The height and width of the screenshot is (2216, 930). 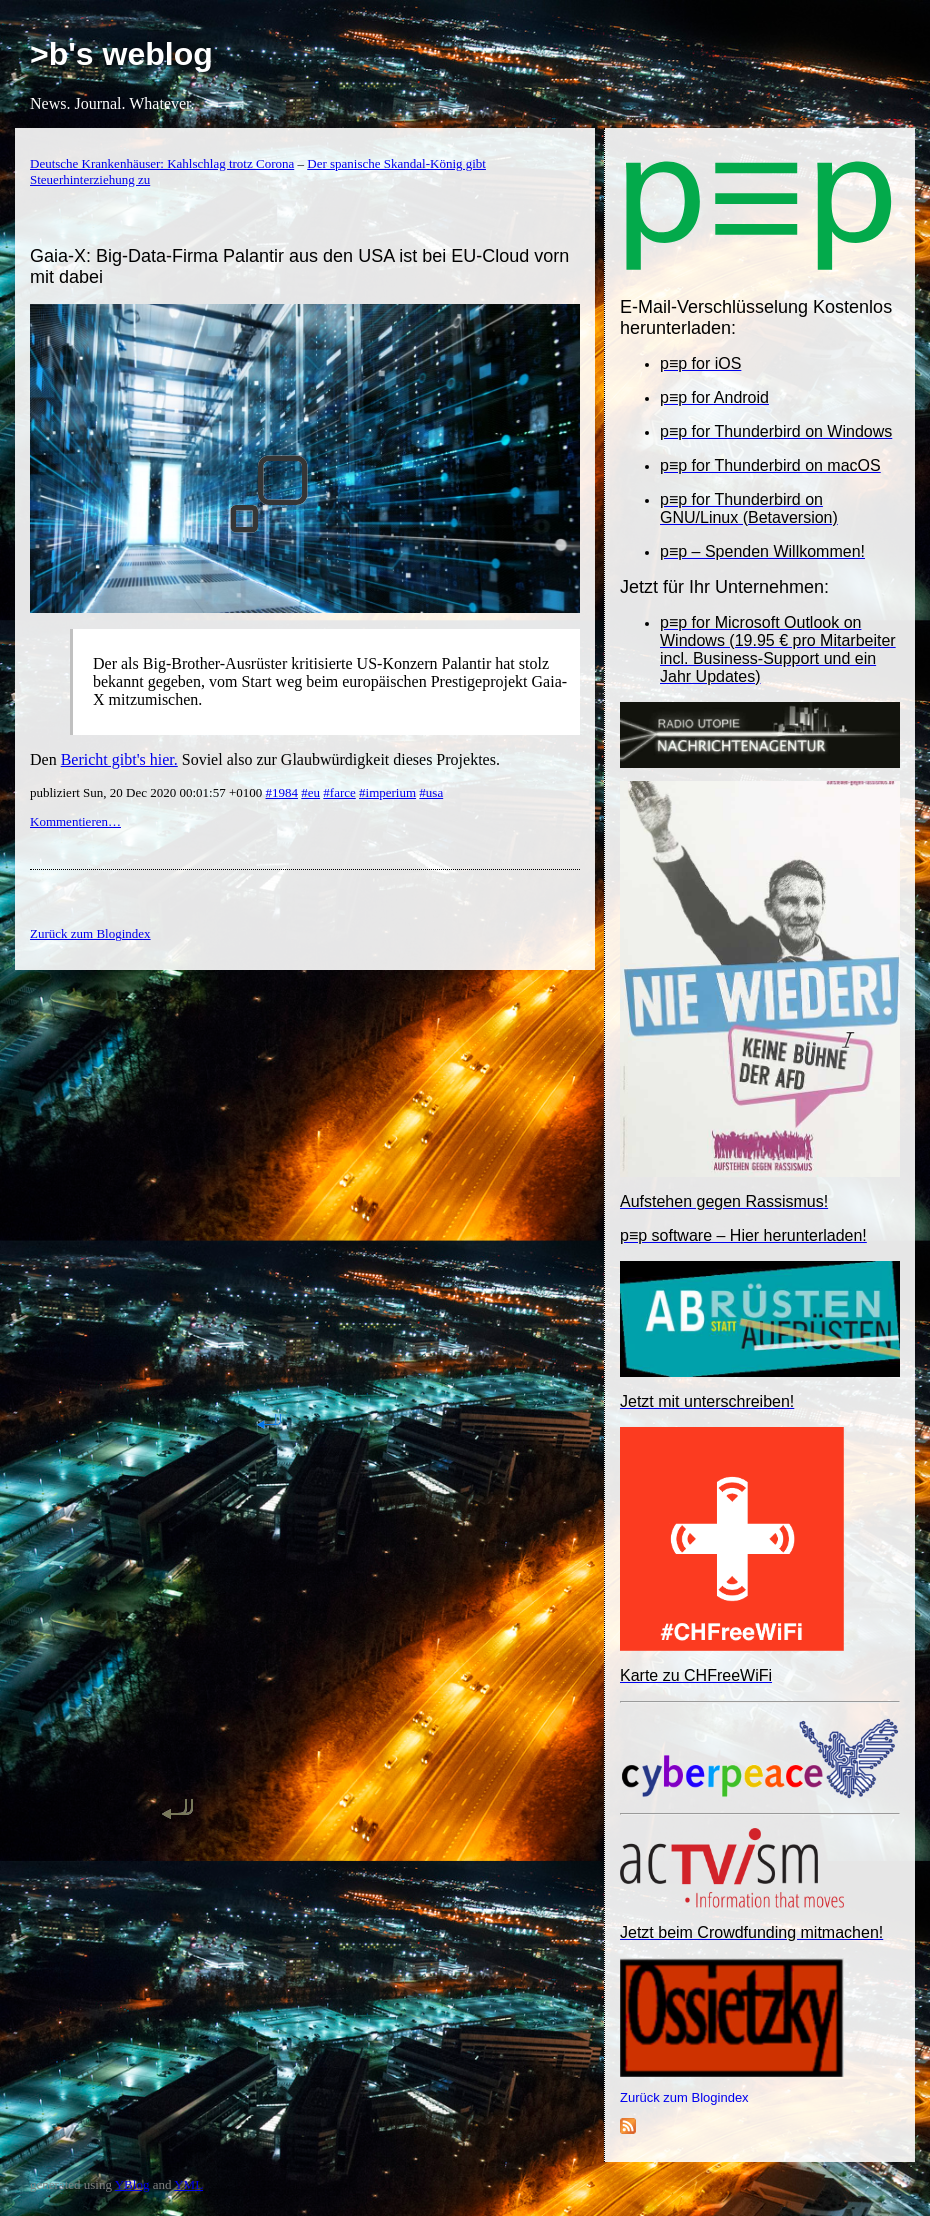 What do you see at coordinates (269, 494) in the screenshot?
I see `access connected or mounted external drives` at bounding box center [269, 494].